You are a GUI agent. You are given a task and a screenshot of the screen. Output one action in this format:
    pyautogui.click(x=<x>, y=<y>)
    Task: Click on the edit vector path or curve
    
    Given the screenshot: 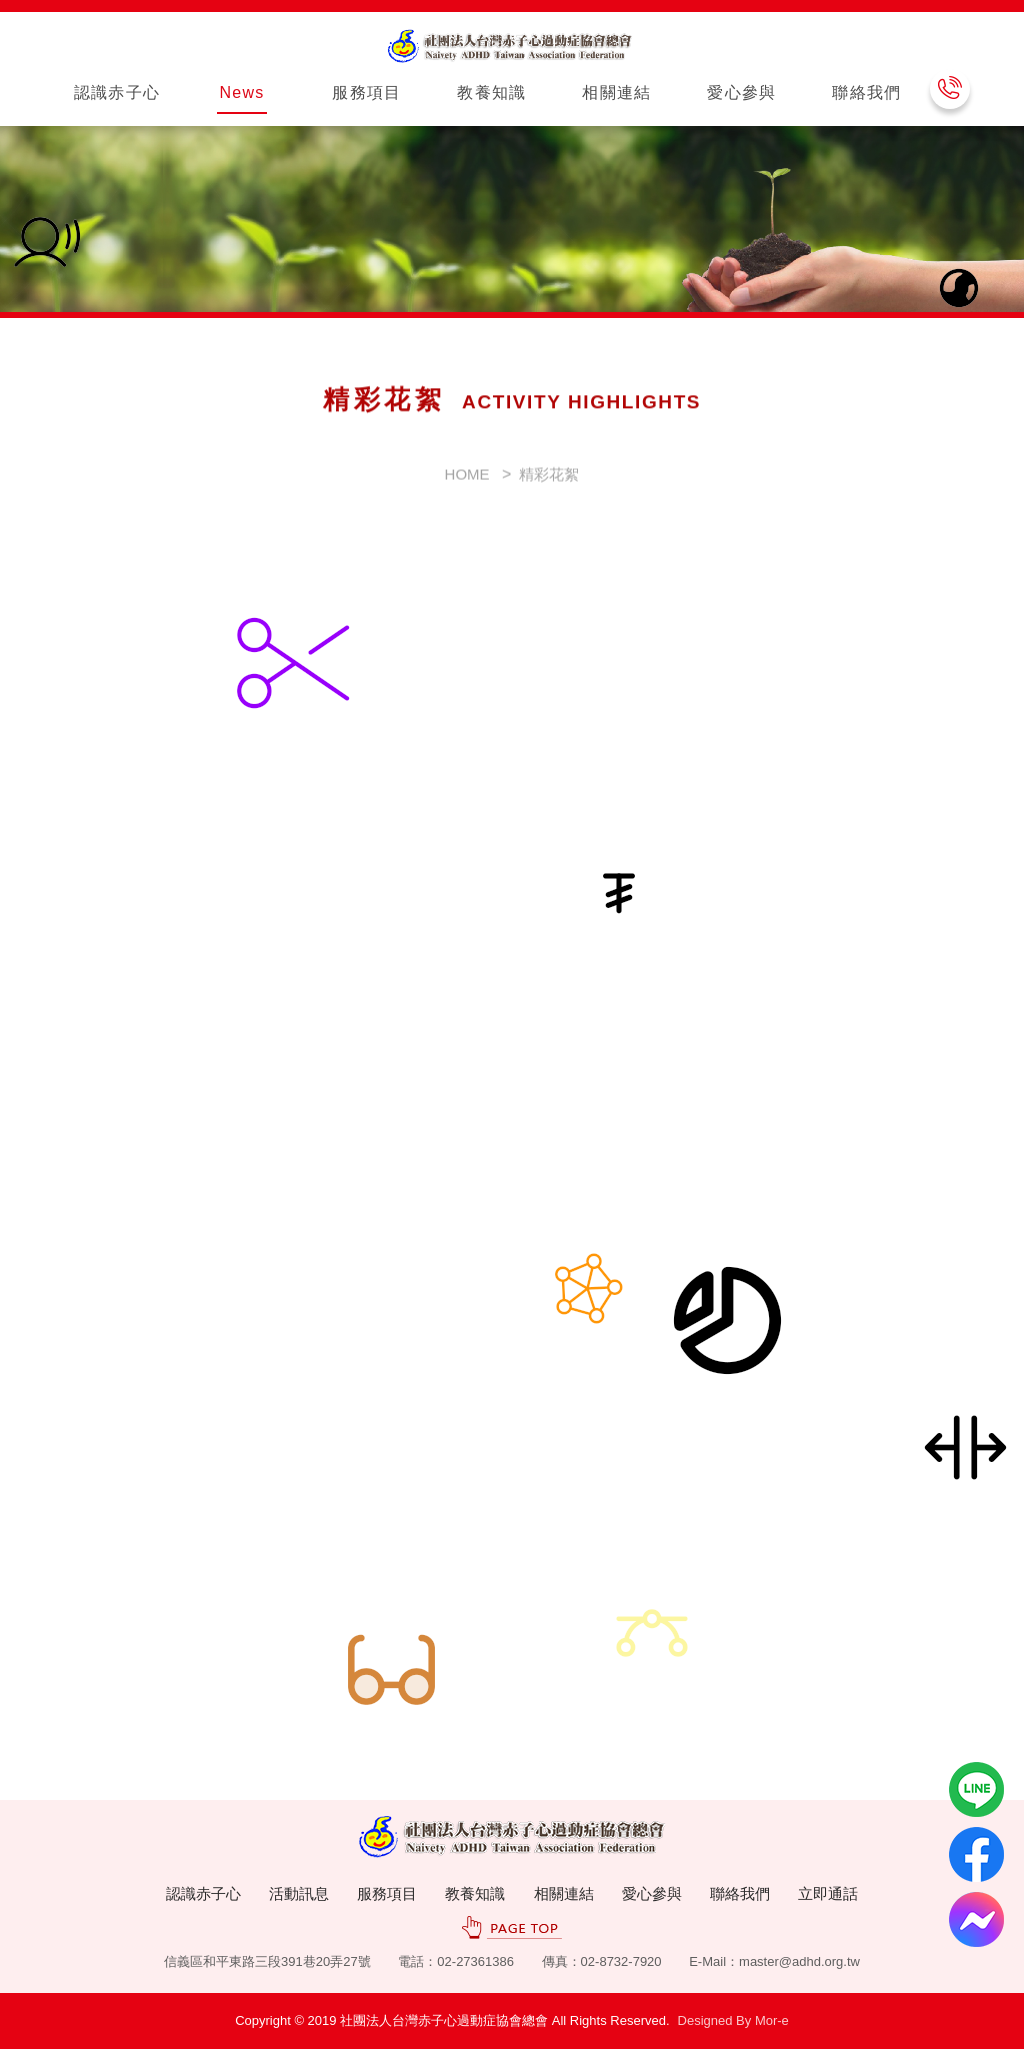 What is the action you would take?
    pyautogui.click(x=652, y=1633)
    